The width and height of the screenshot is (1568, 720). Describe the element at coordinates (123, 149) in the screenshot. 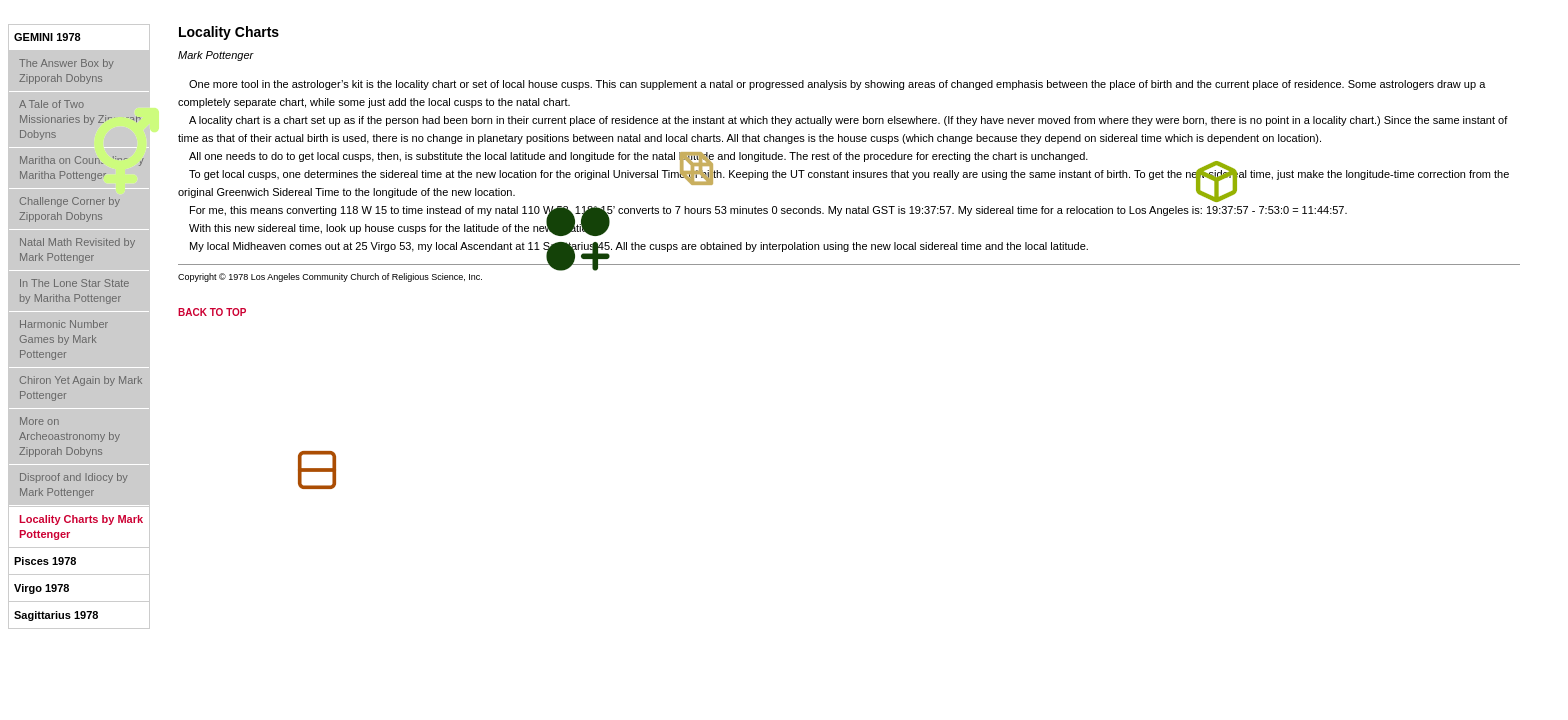

I see `indicates intersex gender identity option` at that location.